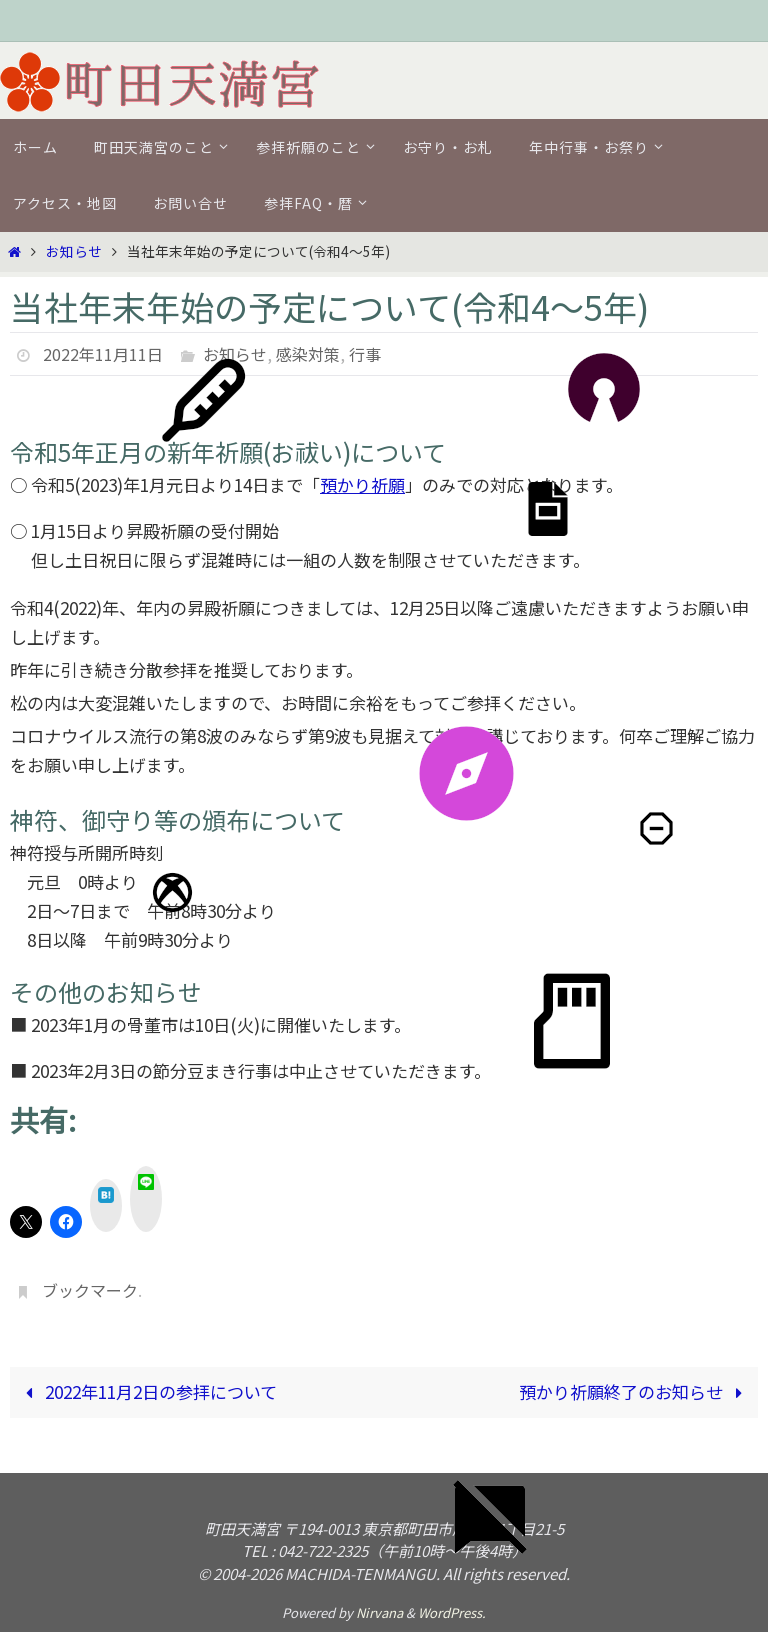  What do you see at coordinates (572, 1021) in the screenshot?
I see `access mini sd card storage` at bounding box center [572, 1021].